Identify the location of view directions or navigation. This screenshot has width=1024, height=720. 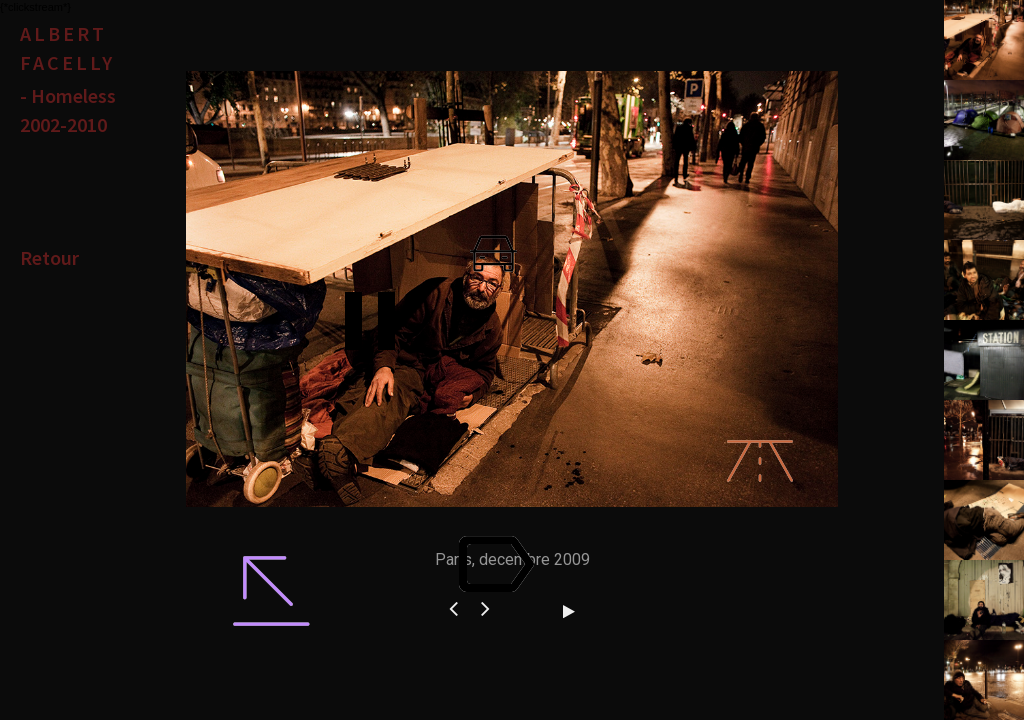
(760, 461).